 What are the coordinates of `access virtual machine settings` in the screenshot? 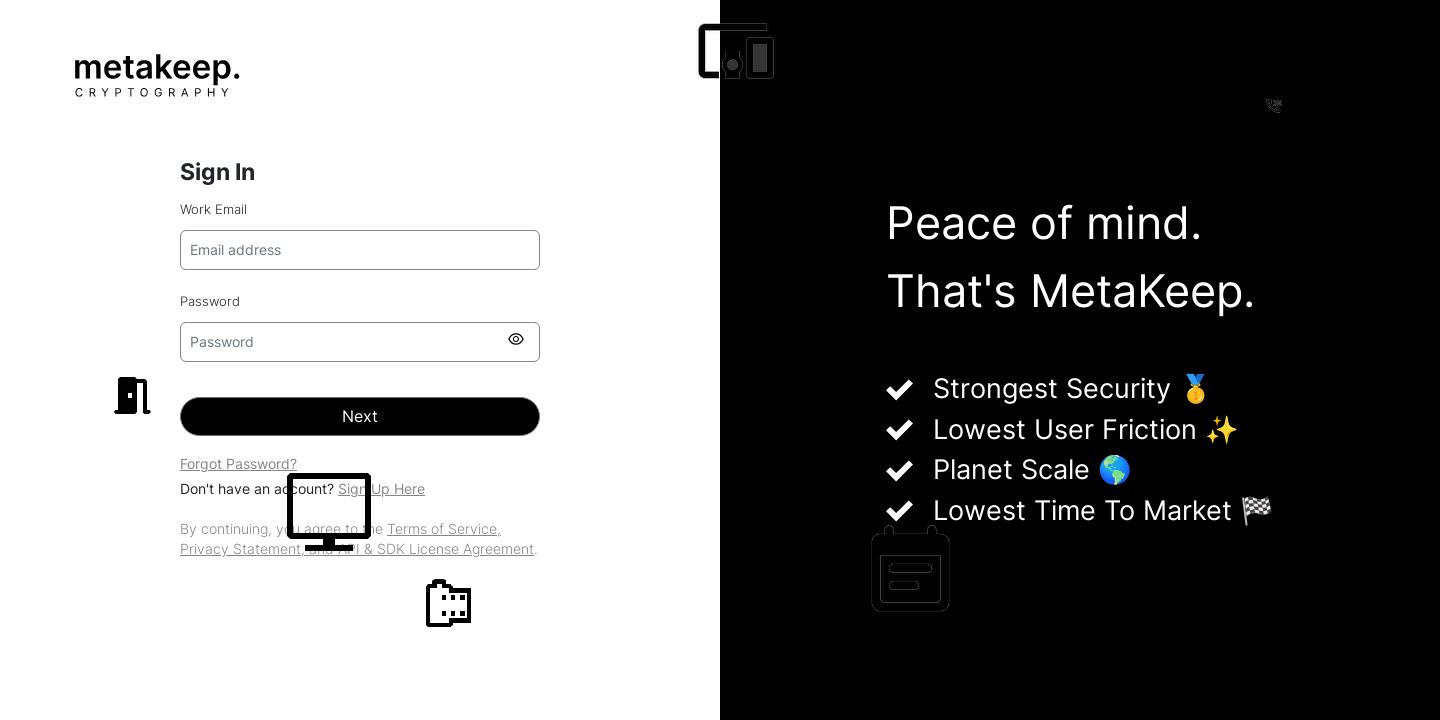 It's located at (329, 509).